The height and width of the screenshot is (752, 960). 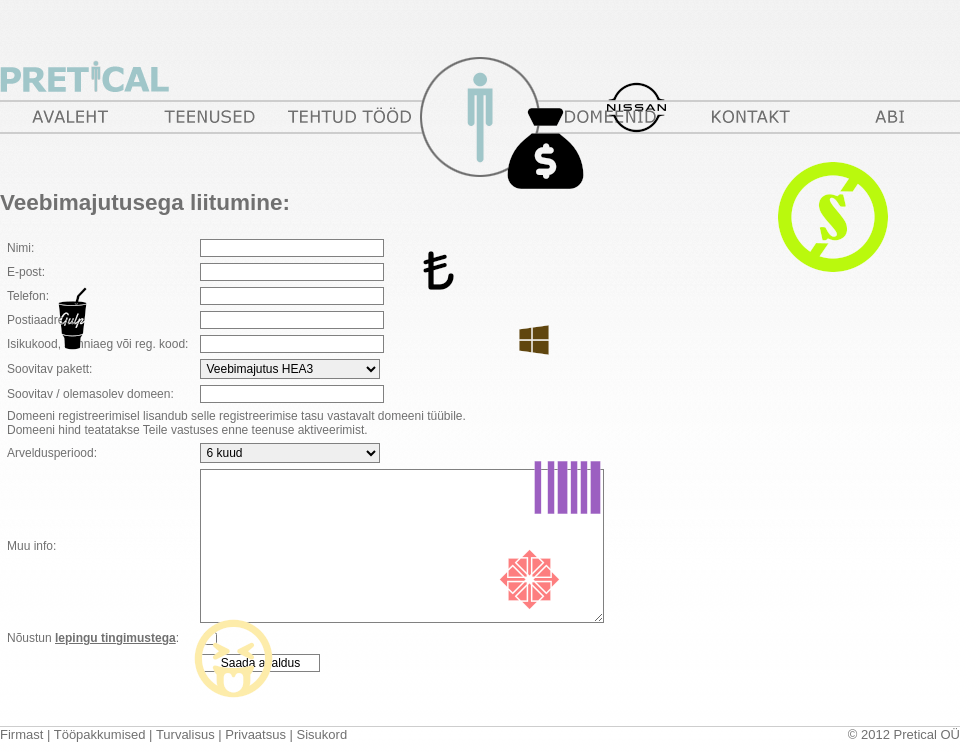 I want to click on scan a barcode, so click(x=567, y=487).